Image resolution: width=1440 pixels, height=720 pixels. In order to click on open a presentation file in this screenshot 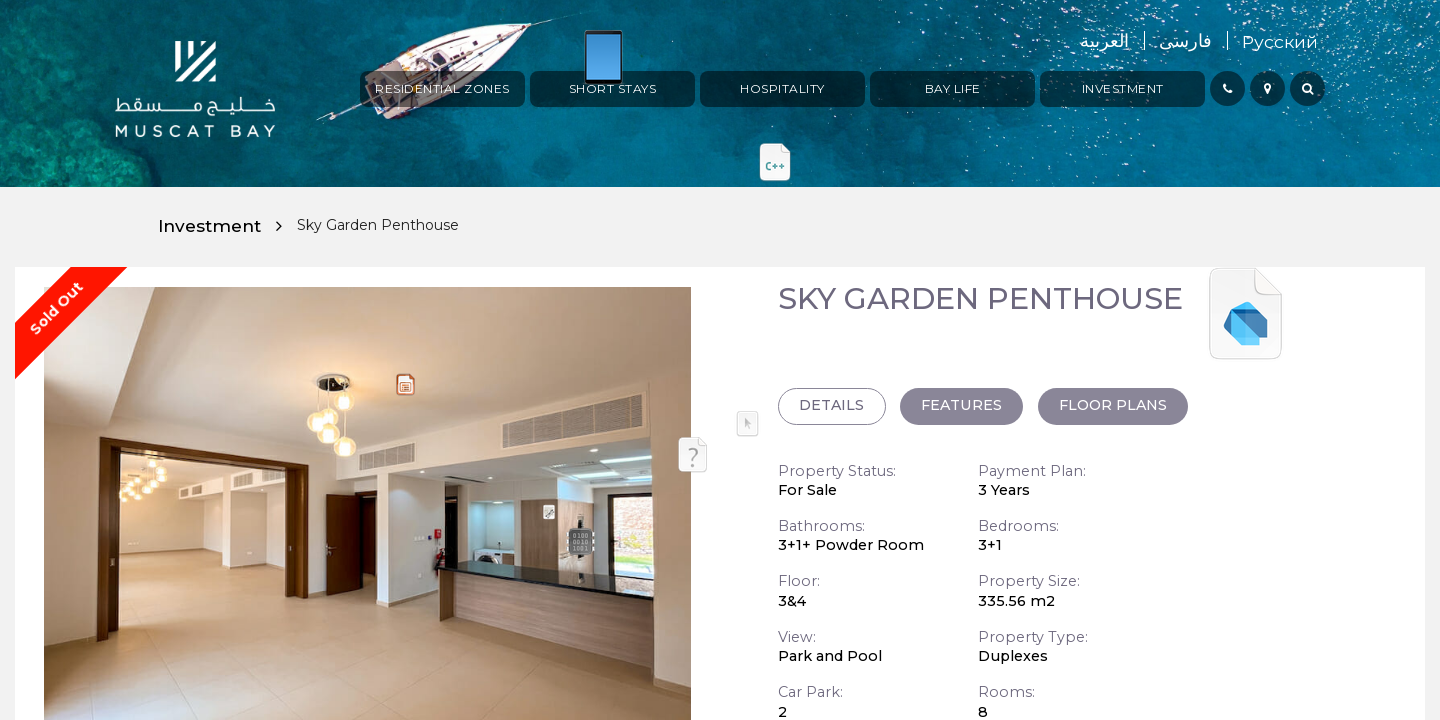, I will do `click(405, 384)`.